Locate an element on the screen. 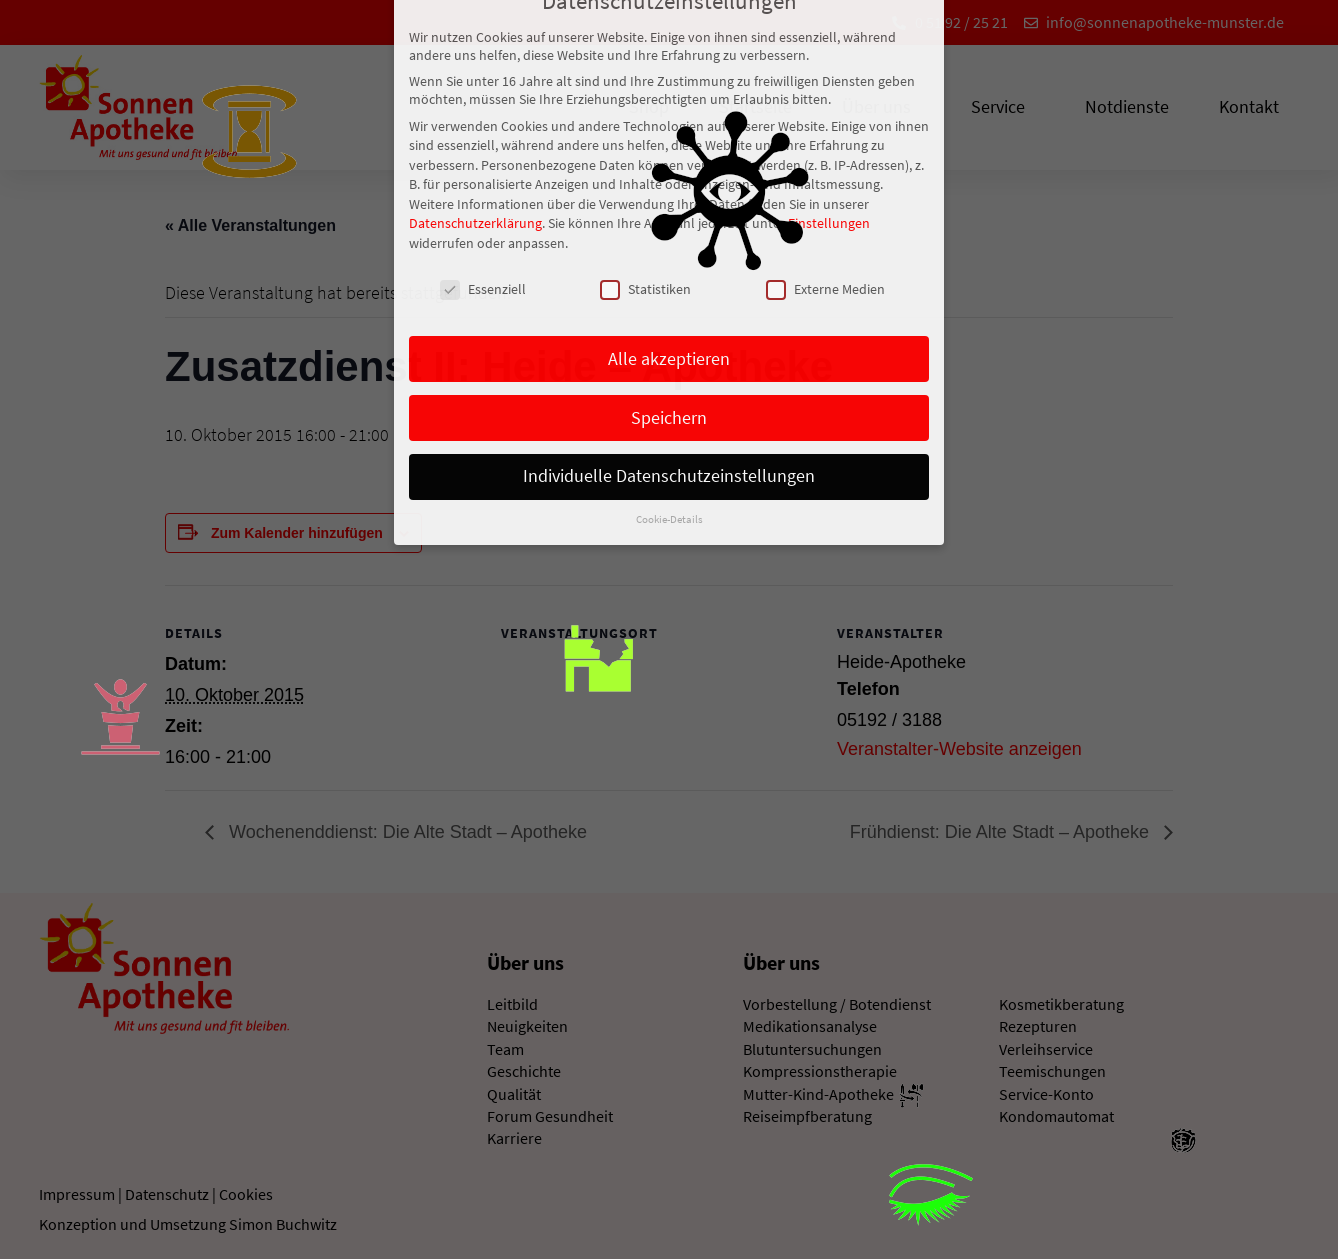  activate a time-based trap or ability is located at coordinates (249, 131).